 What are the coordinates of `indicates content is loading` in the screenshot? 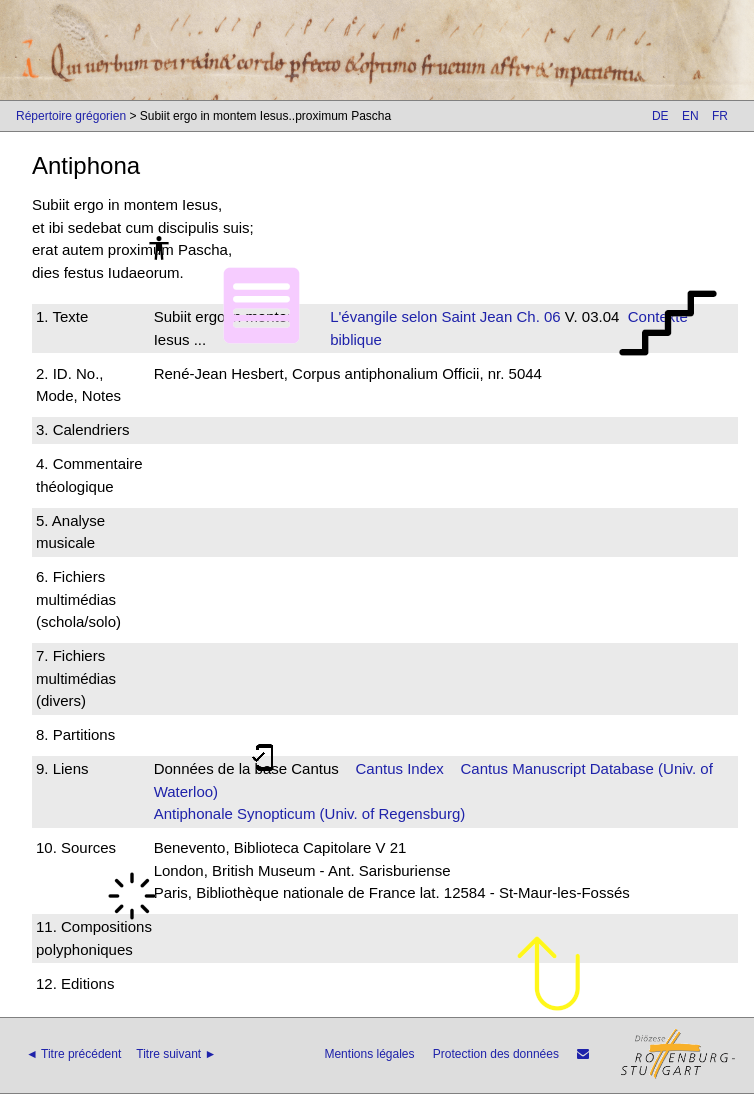 It's located at (132, 896).